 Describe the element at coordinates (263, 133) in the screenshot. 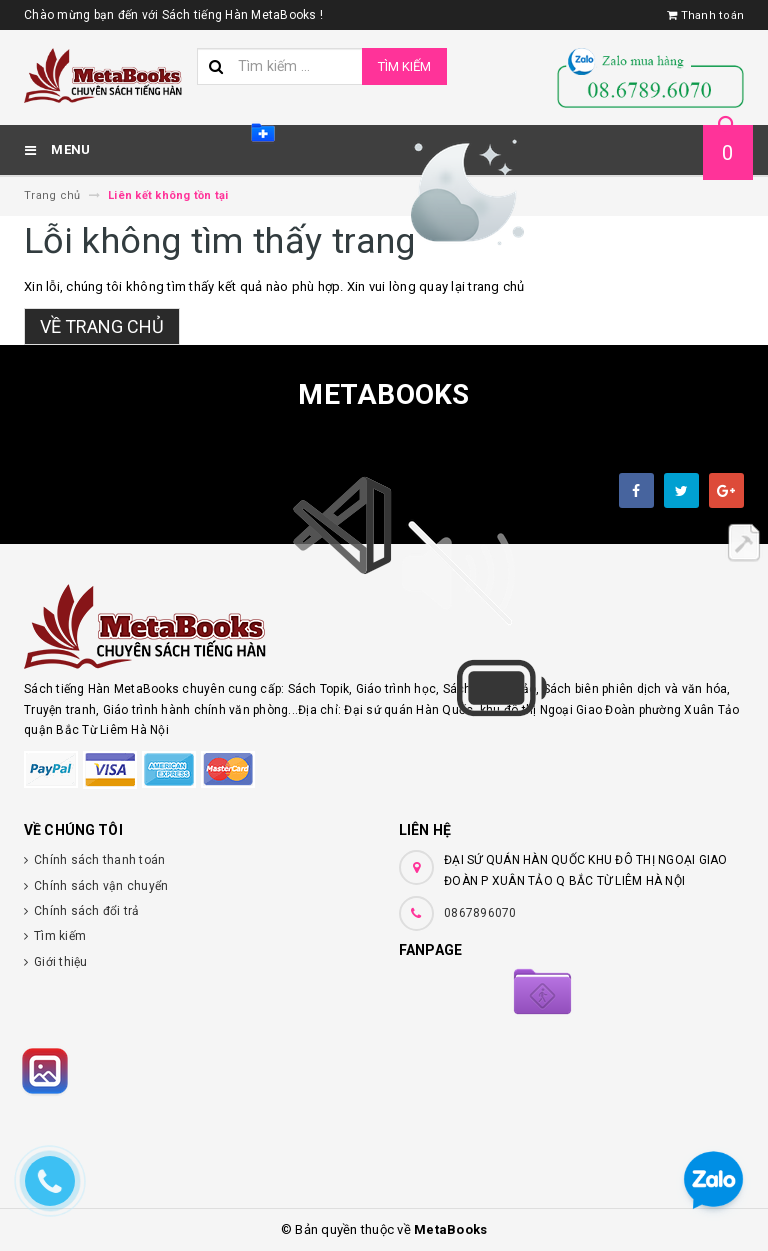

I see `open wondershare dr.fone folder` at that location.